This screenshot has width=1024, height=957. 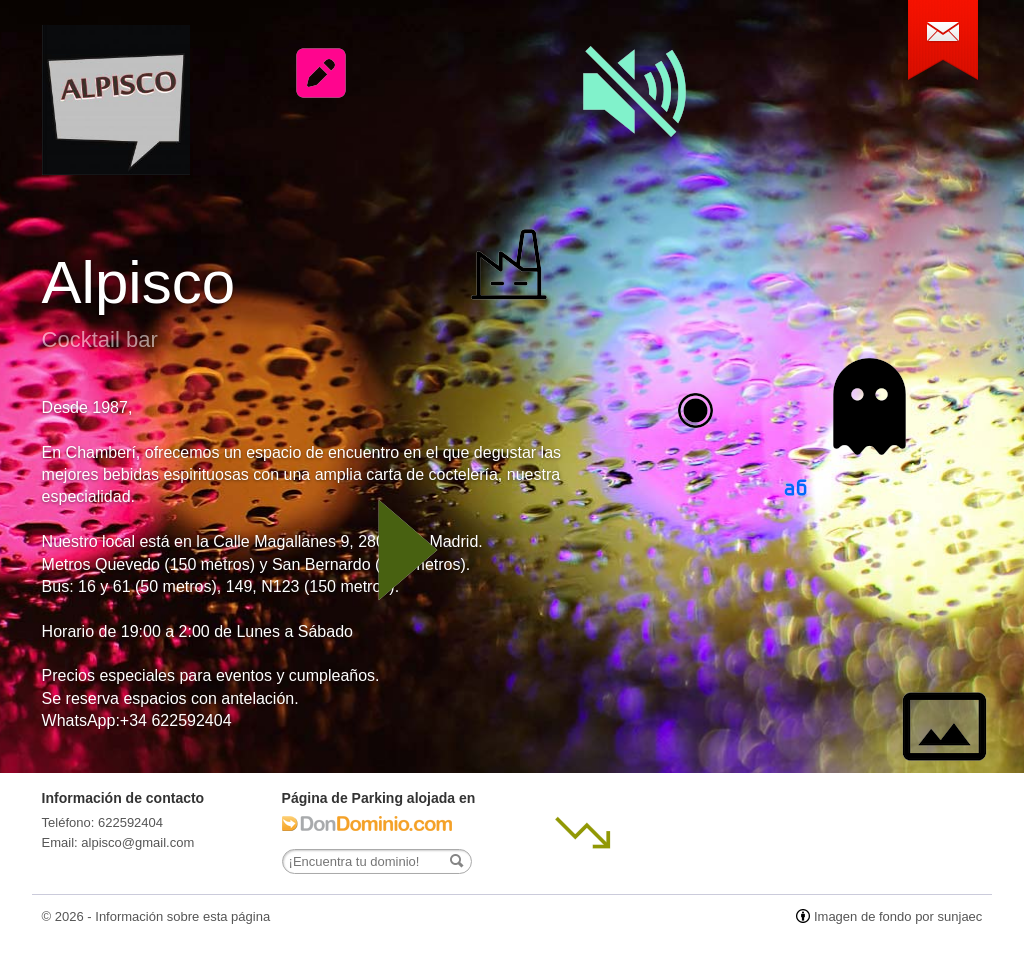 What do you see at coordinates (509, 267) in the screenshot?
I see `view manufacturing or production facilities` at bounding box center [509, 267].